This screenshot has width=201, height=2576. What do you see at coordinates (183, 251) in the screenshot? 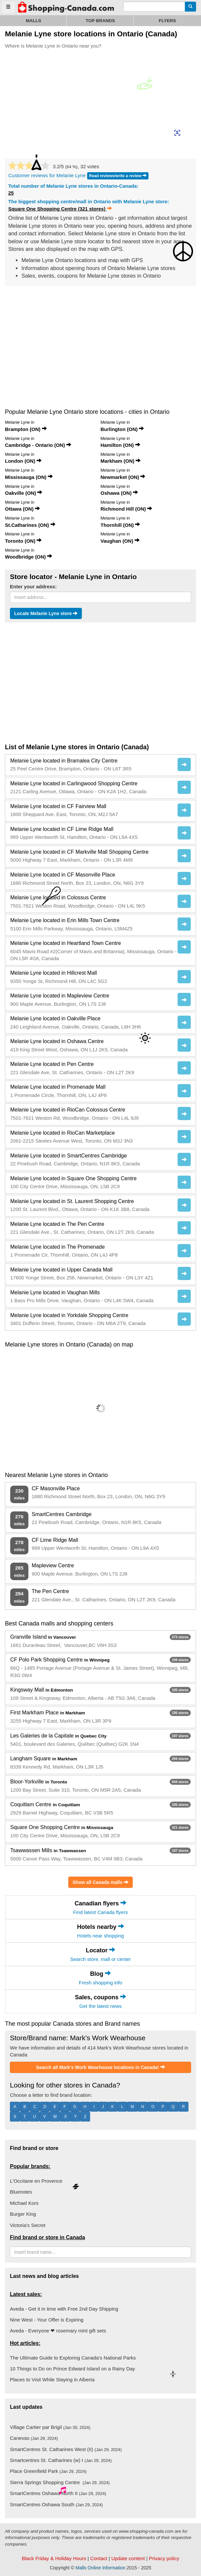
I see `indicates a peaceful or non-violent mode/setting` at bounding box center [183, 251].